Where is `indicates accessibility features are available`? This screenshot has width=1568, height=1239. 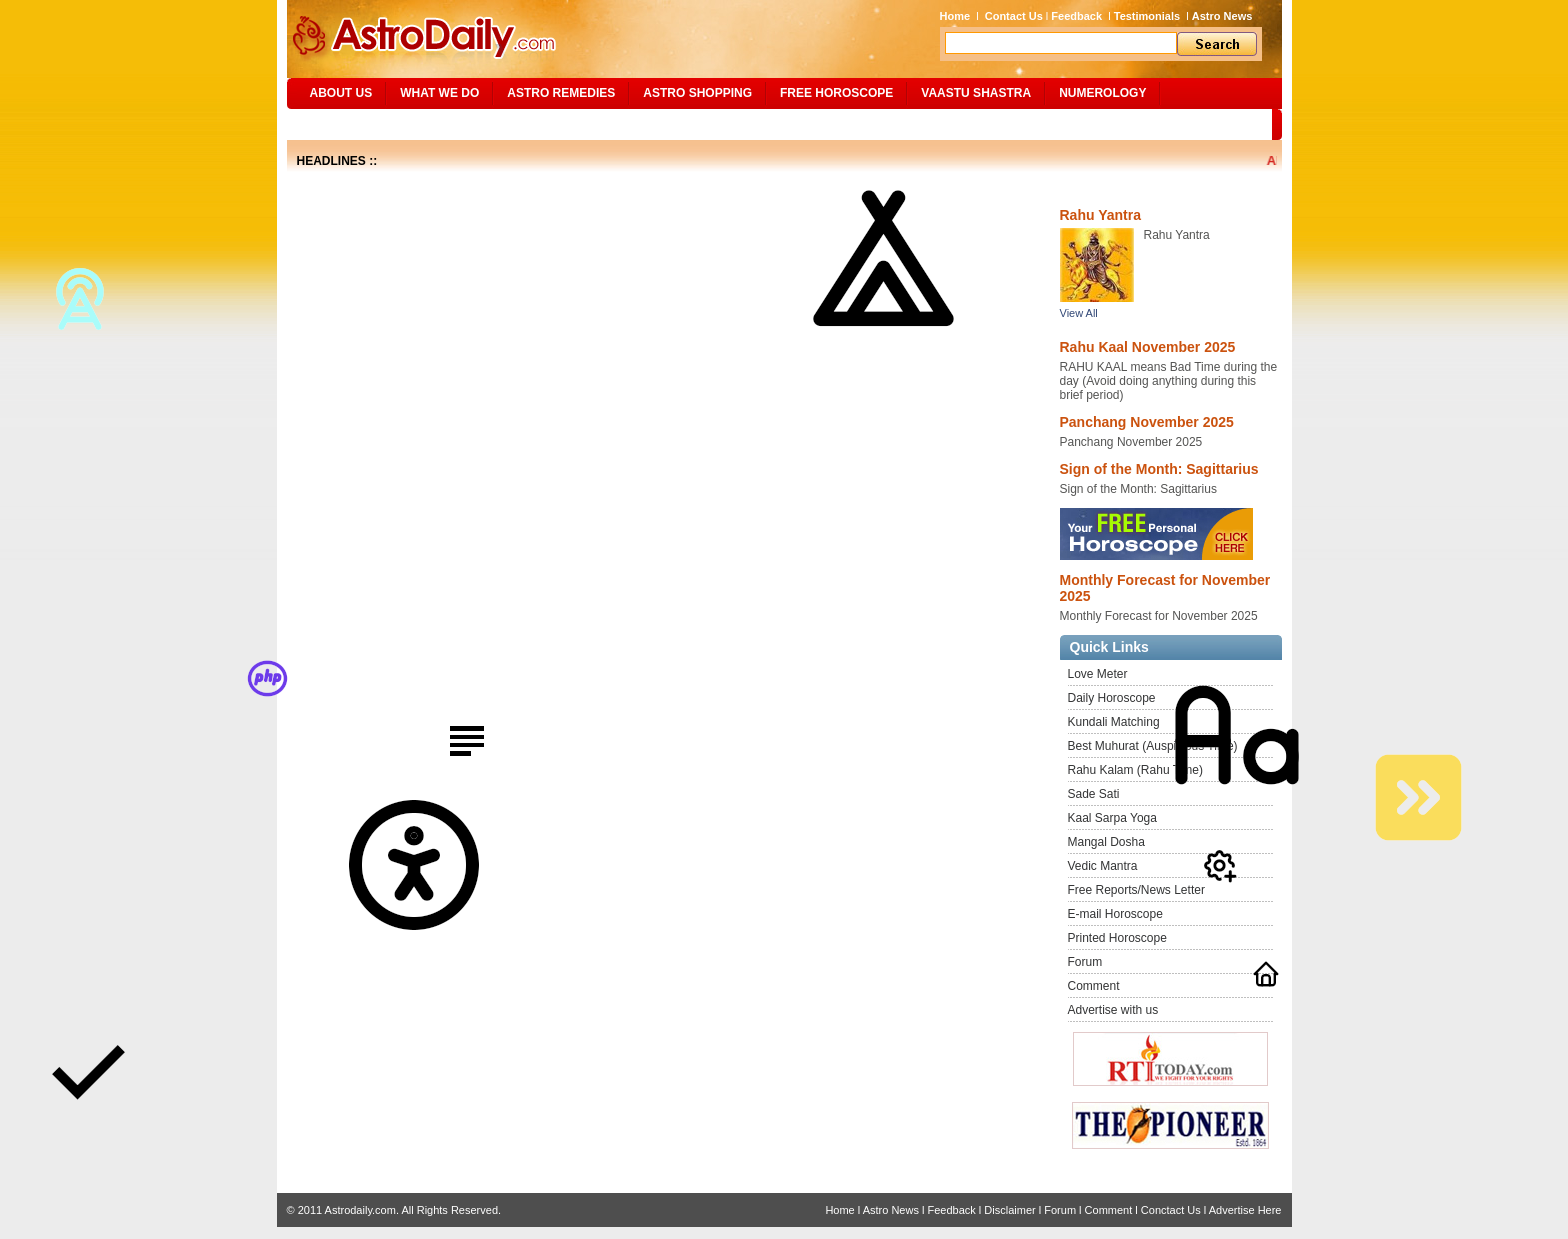 indicates accessibility features are available is located at coordinates (414, 865).